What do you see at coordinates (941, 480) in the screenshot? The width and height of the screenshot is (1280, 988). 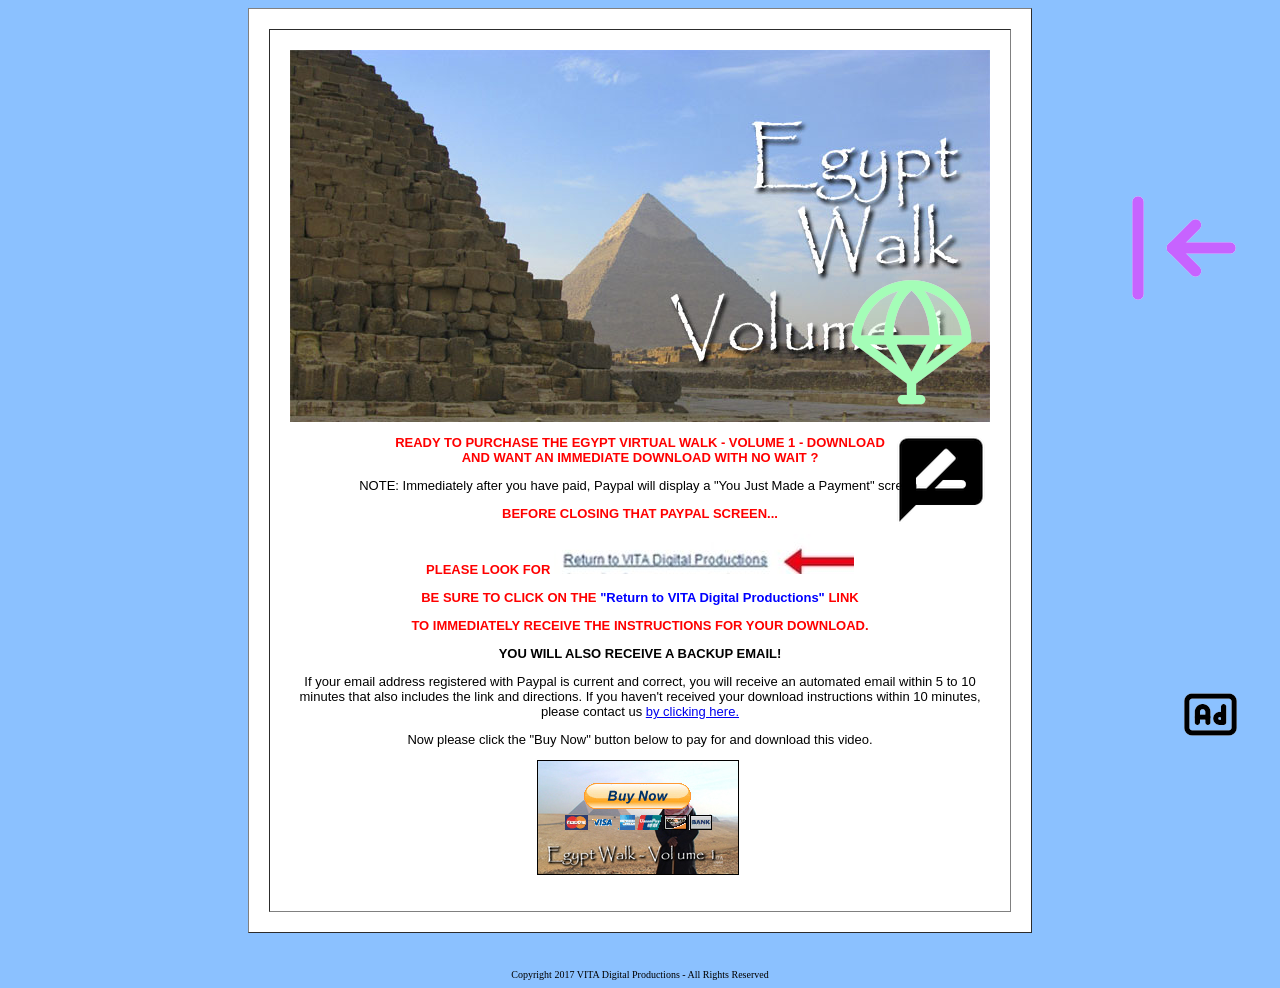 I see `write a review or feedback` at bounding box center [941, 480].